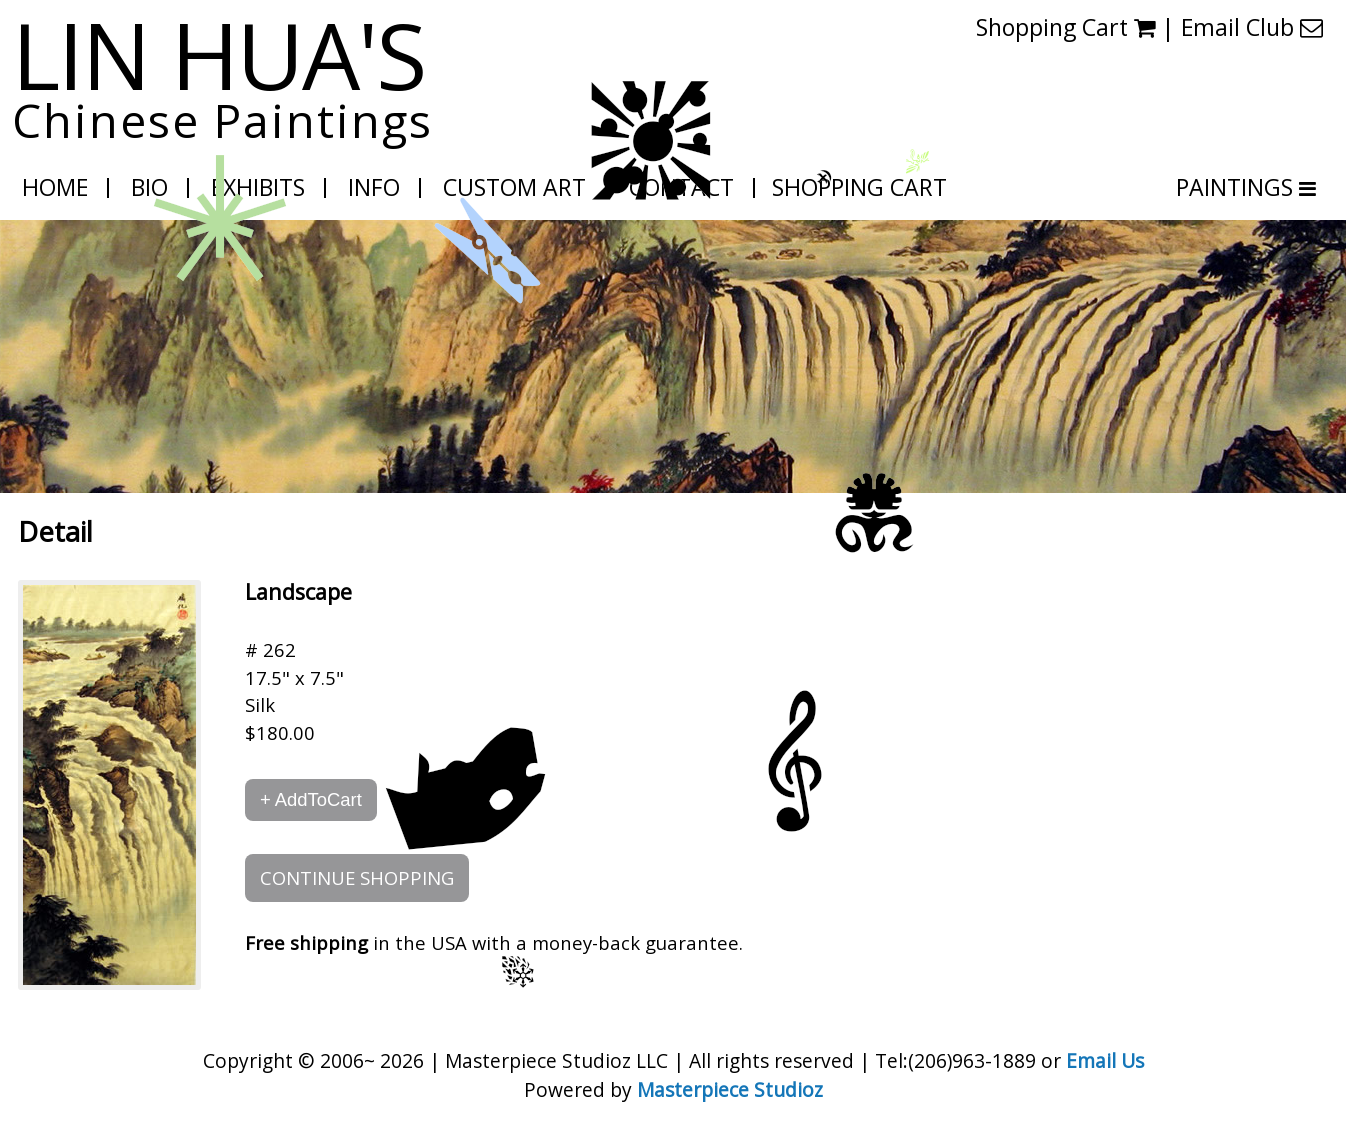 The image size is (1346, 1128). What do you see at coordinates (795, 761) in the screenshot?
I see `access music or audio settings` at bounding box center [795, 761].